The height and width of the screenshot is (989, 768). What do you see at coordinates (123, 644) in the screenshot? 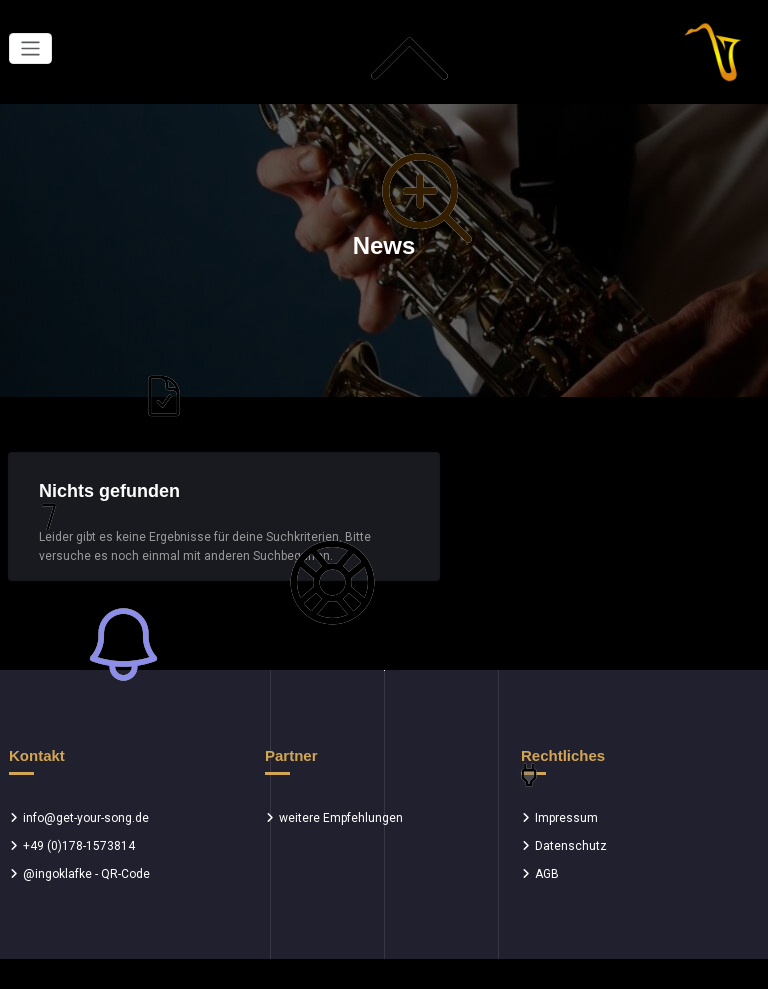
I see `view notifications` at bounding box center [123, 644].